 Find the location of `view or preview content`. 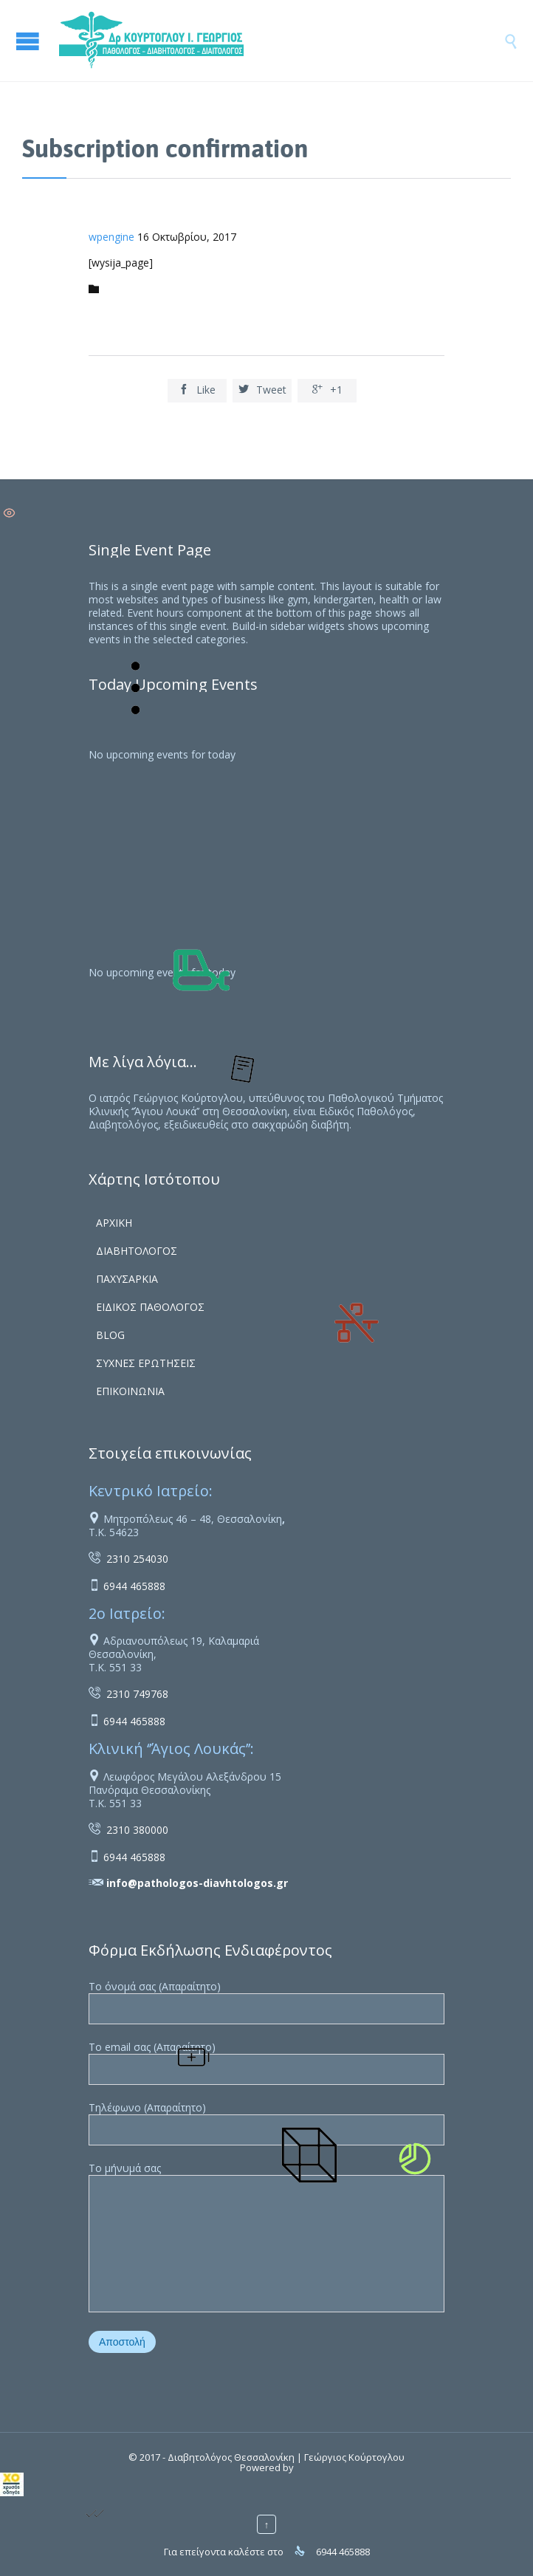

view or preview content is located at coordinates (9, 513).